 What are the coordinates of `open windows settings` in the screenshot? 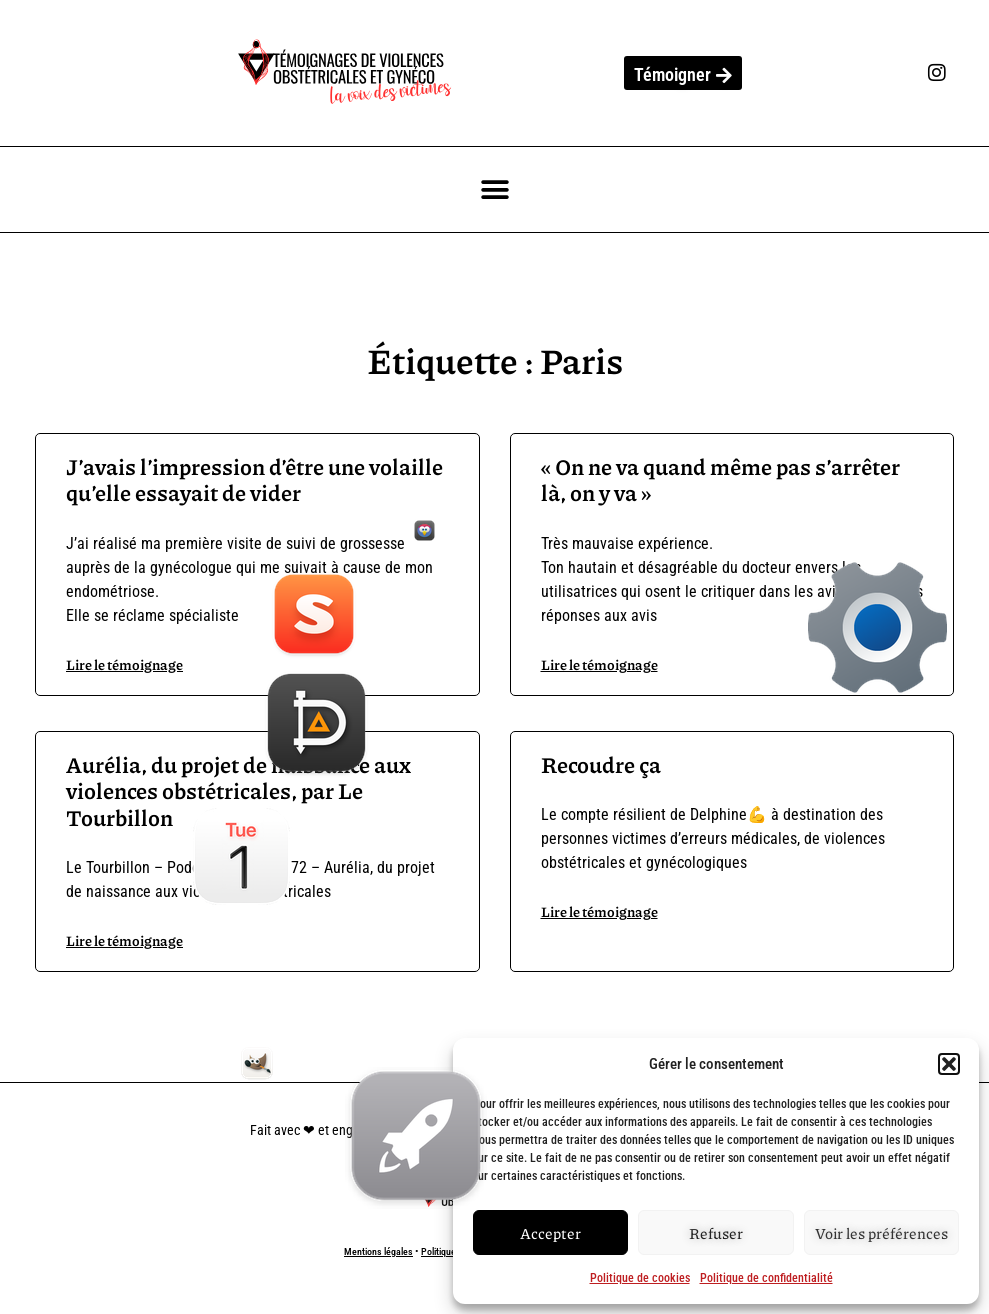 It's located at (877, 627).